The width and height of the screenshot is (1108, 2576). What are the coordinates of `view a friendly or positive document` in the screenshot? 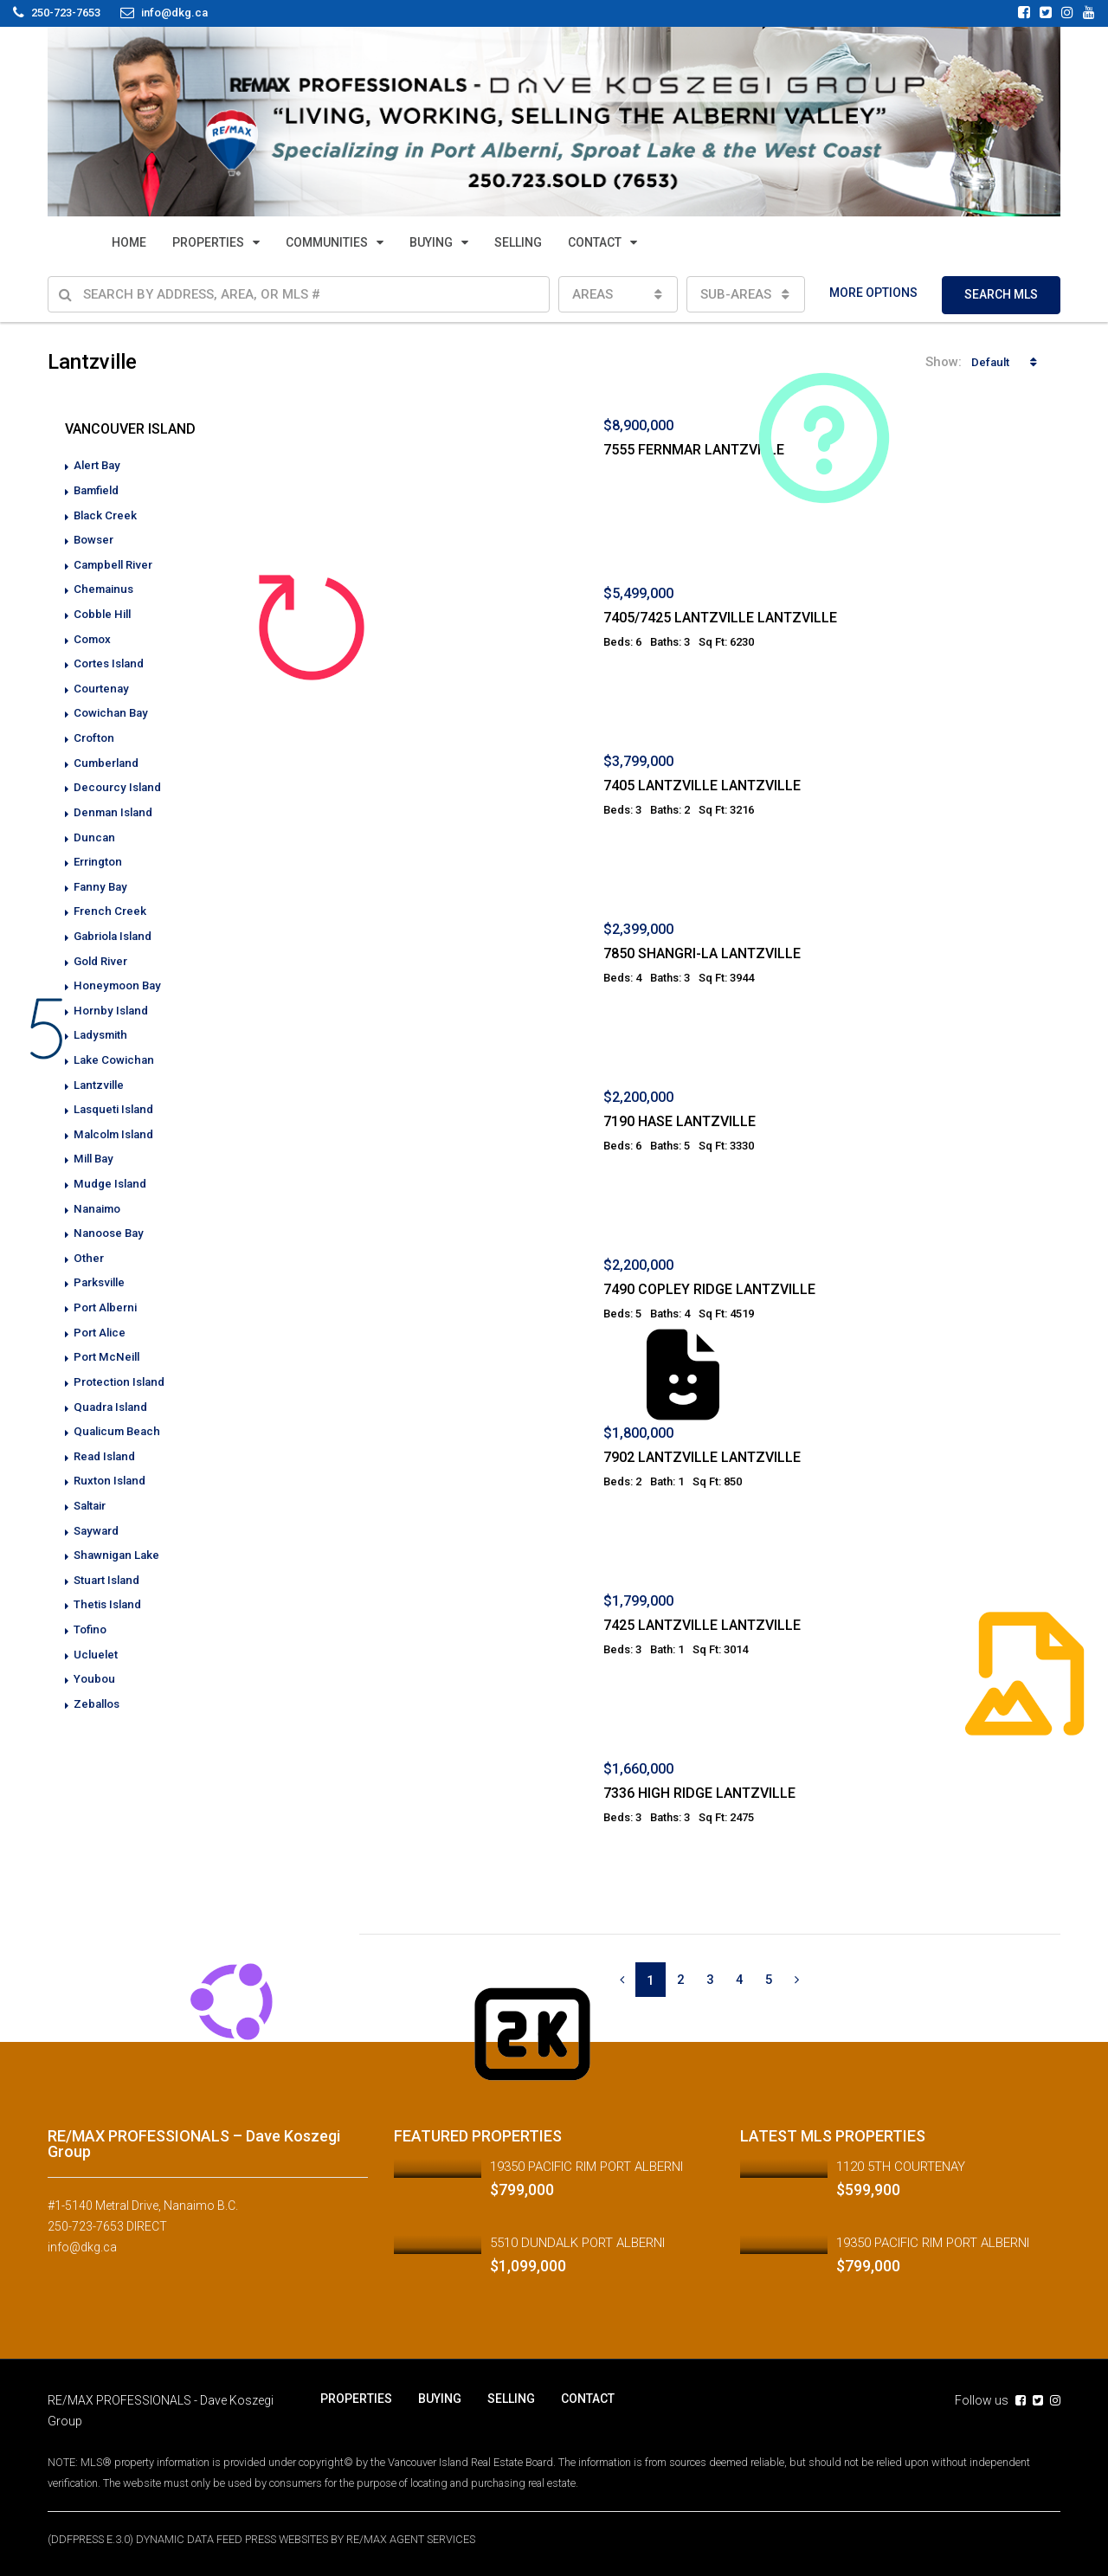 It's located at (683, 1375).